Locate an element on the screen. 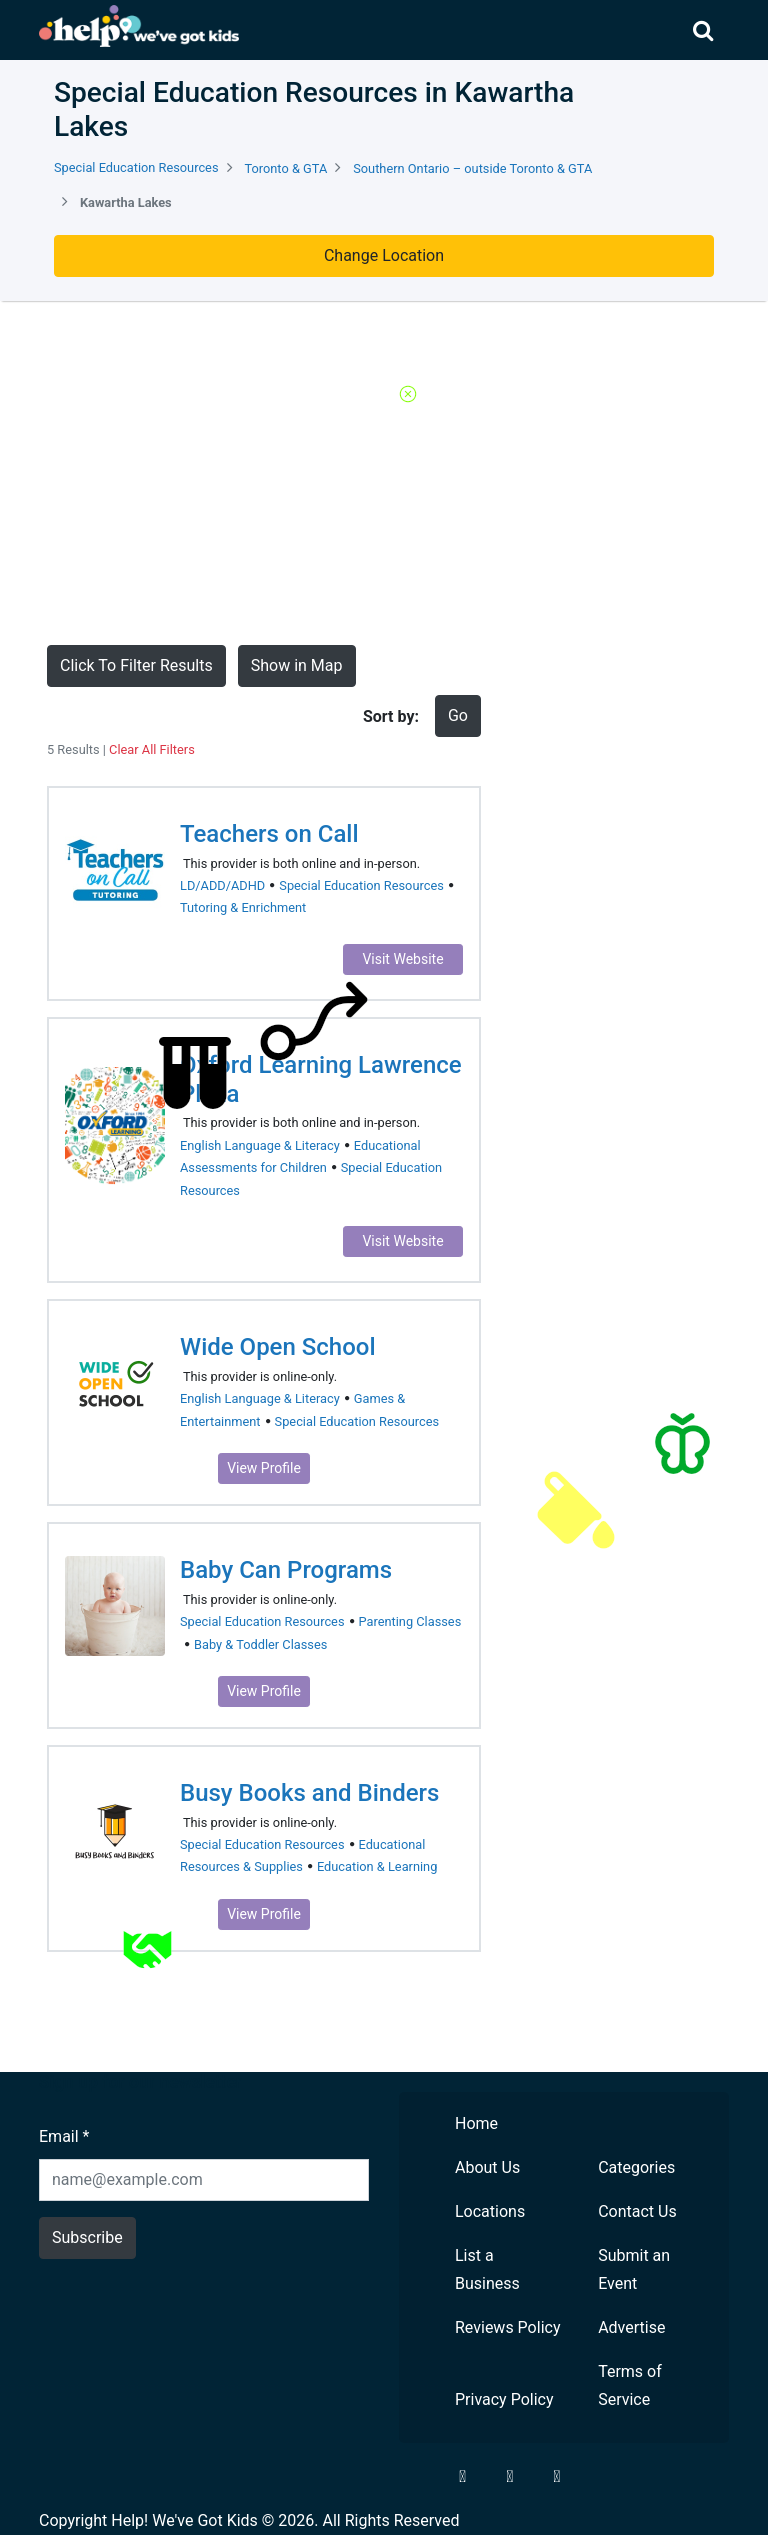 The image size is (768, 2535). view lab results or test samples is located at coordinates (195, 1073).